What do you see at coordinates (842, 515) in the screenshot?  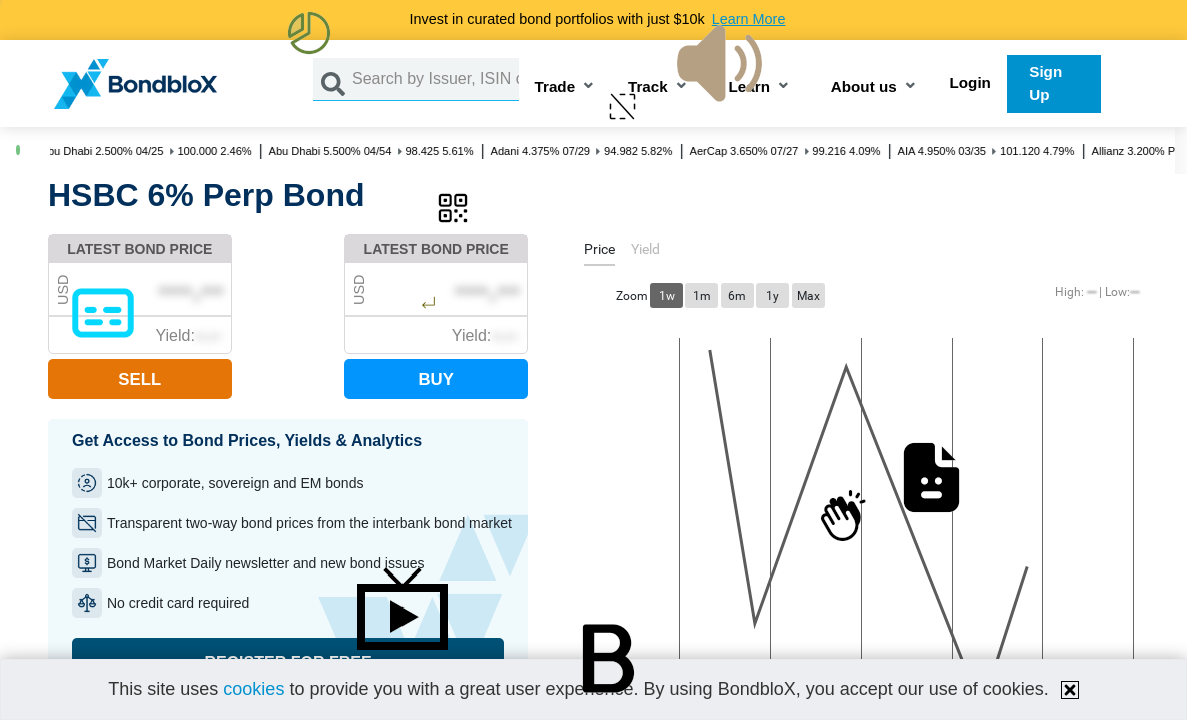 I see `applaud or react positively to content` at bounding box center [842, 515].